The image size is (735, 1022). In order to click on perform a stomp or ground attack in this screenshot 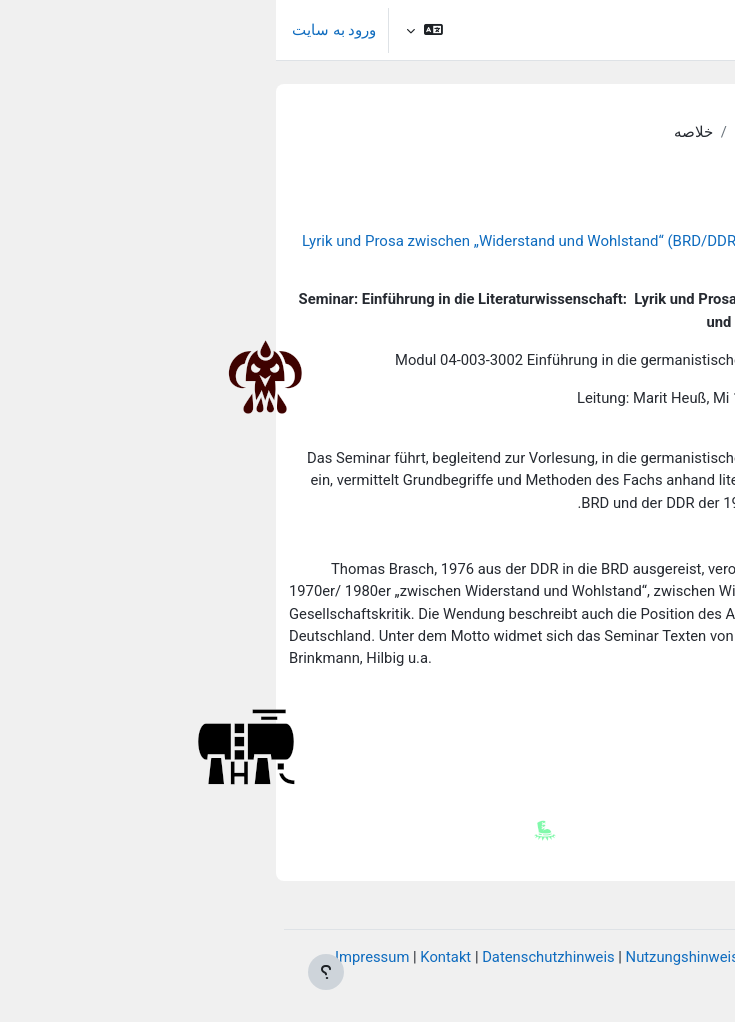, I will do `click(545, 831)`.